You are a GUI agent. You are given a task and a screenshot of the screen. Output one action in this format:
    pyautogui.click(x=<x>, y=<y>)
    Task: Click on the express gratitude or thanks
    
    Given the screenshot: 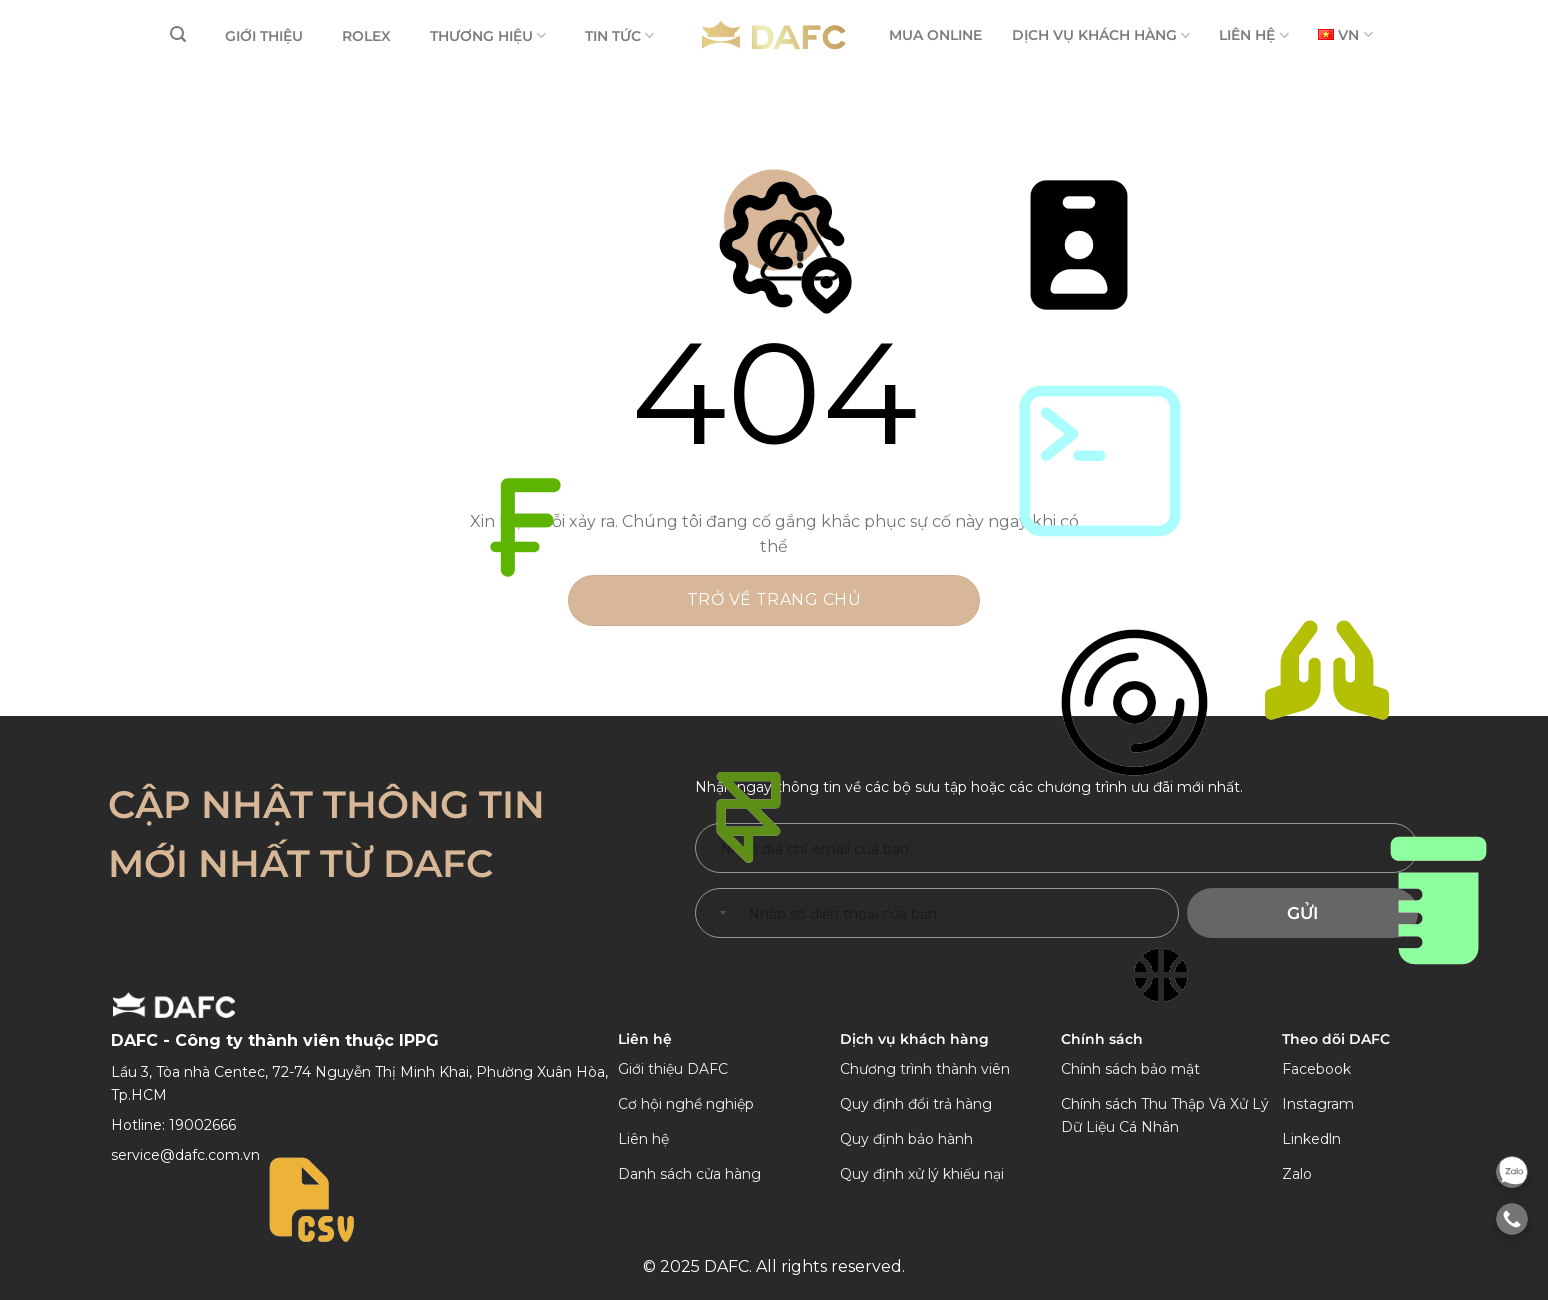 What is the action you would take?
    pyautogui.click(x=1327, y=670)
    